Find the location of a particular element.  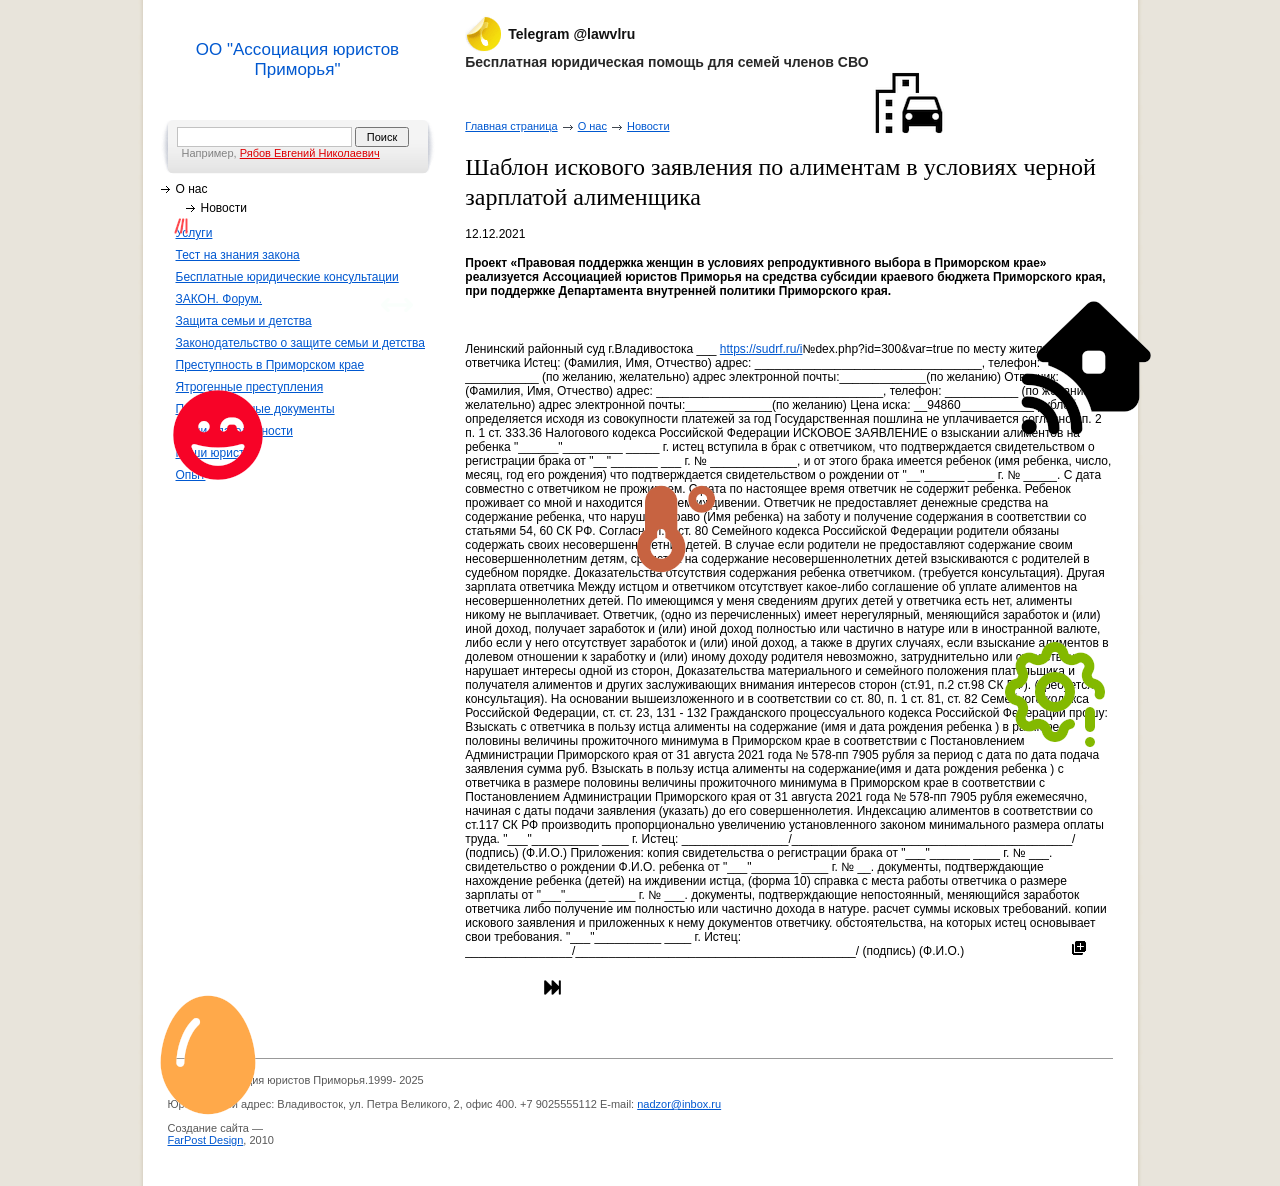

add to queue is located at coordinates (1079, 948).